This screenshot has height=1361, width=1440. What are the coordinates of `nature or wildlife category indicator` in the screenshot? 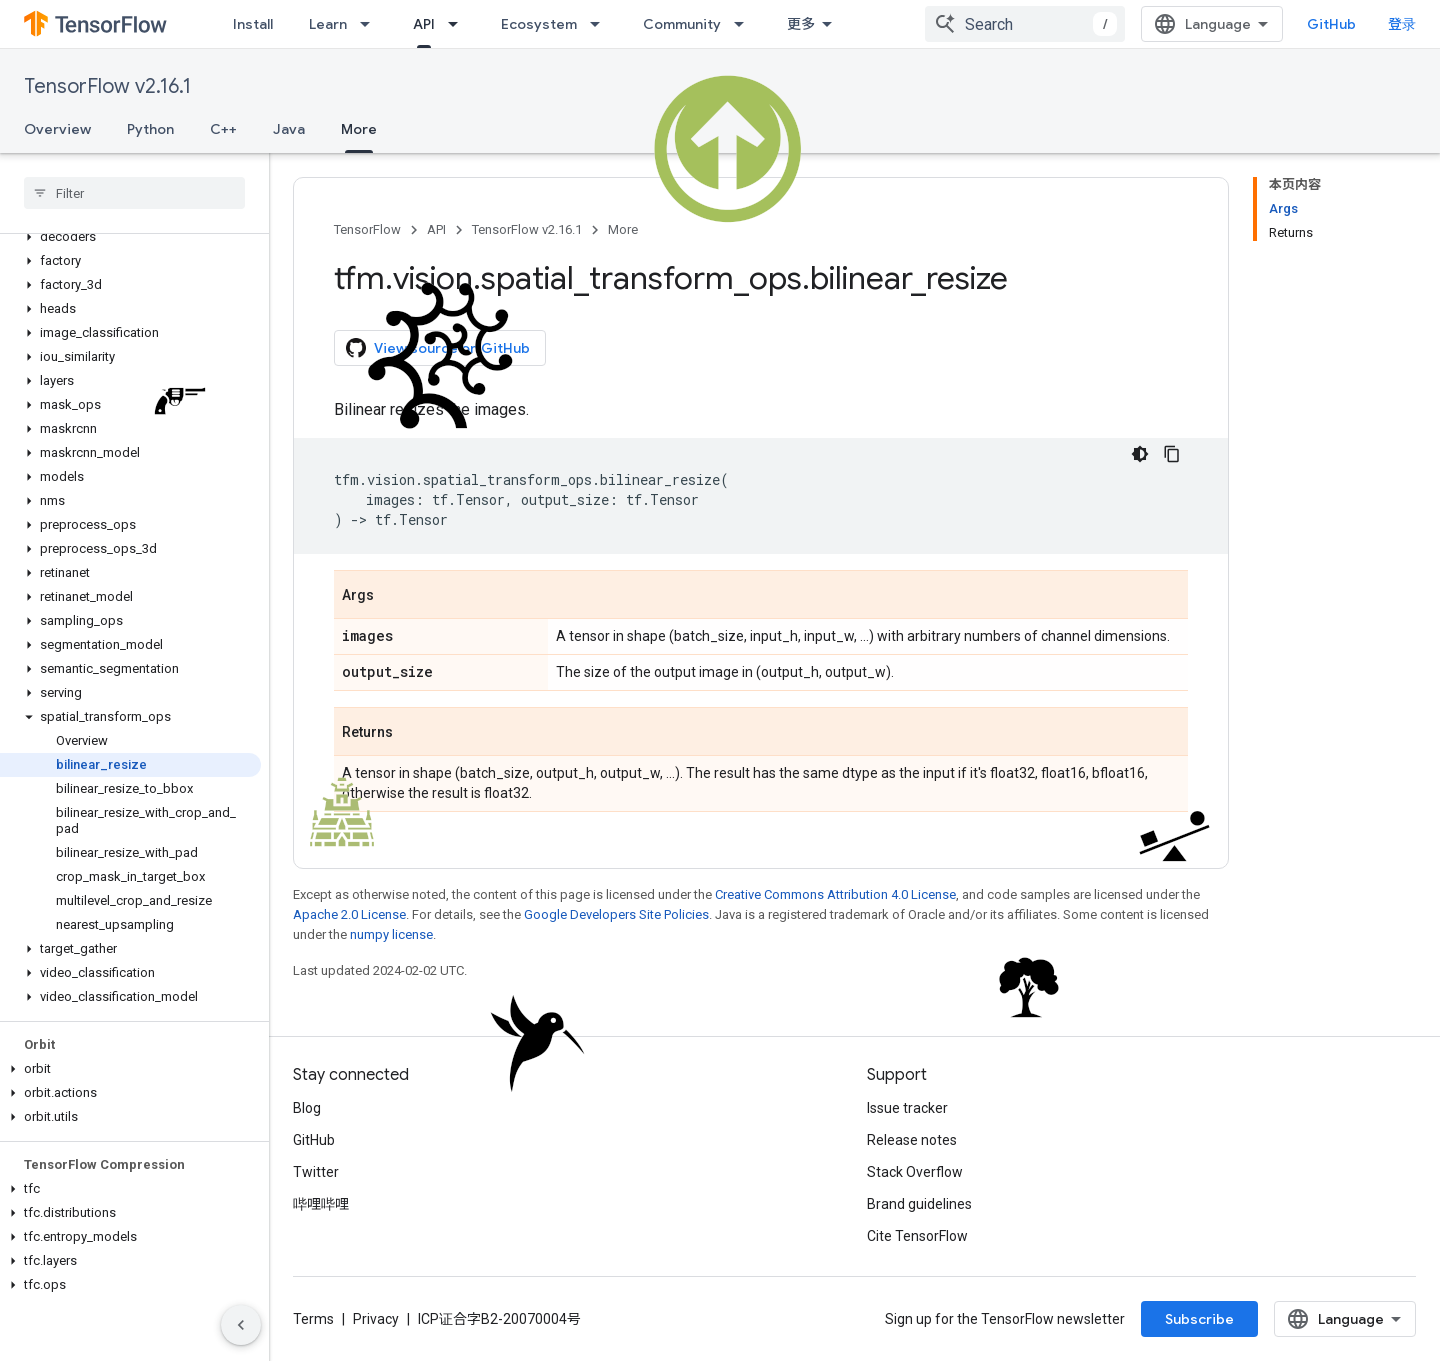 It's located at (537, 1043).